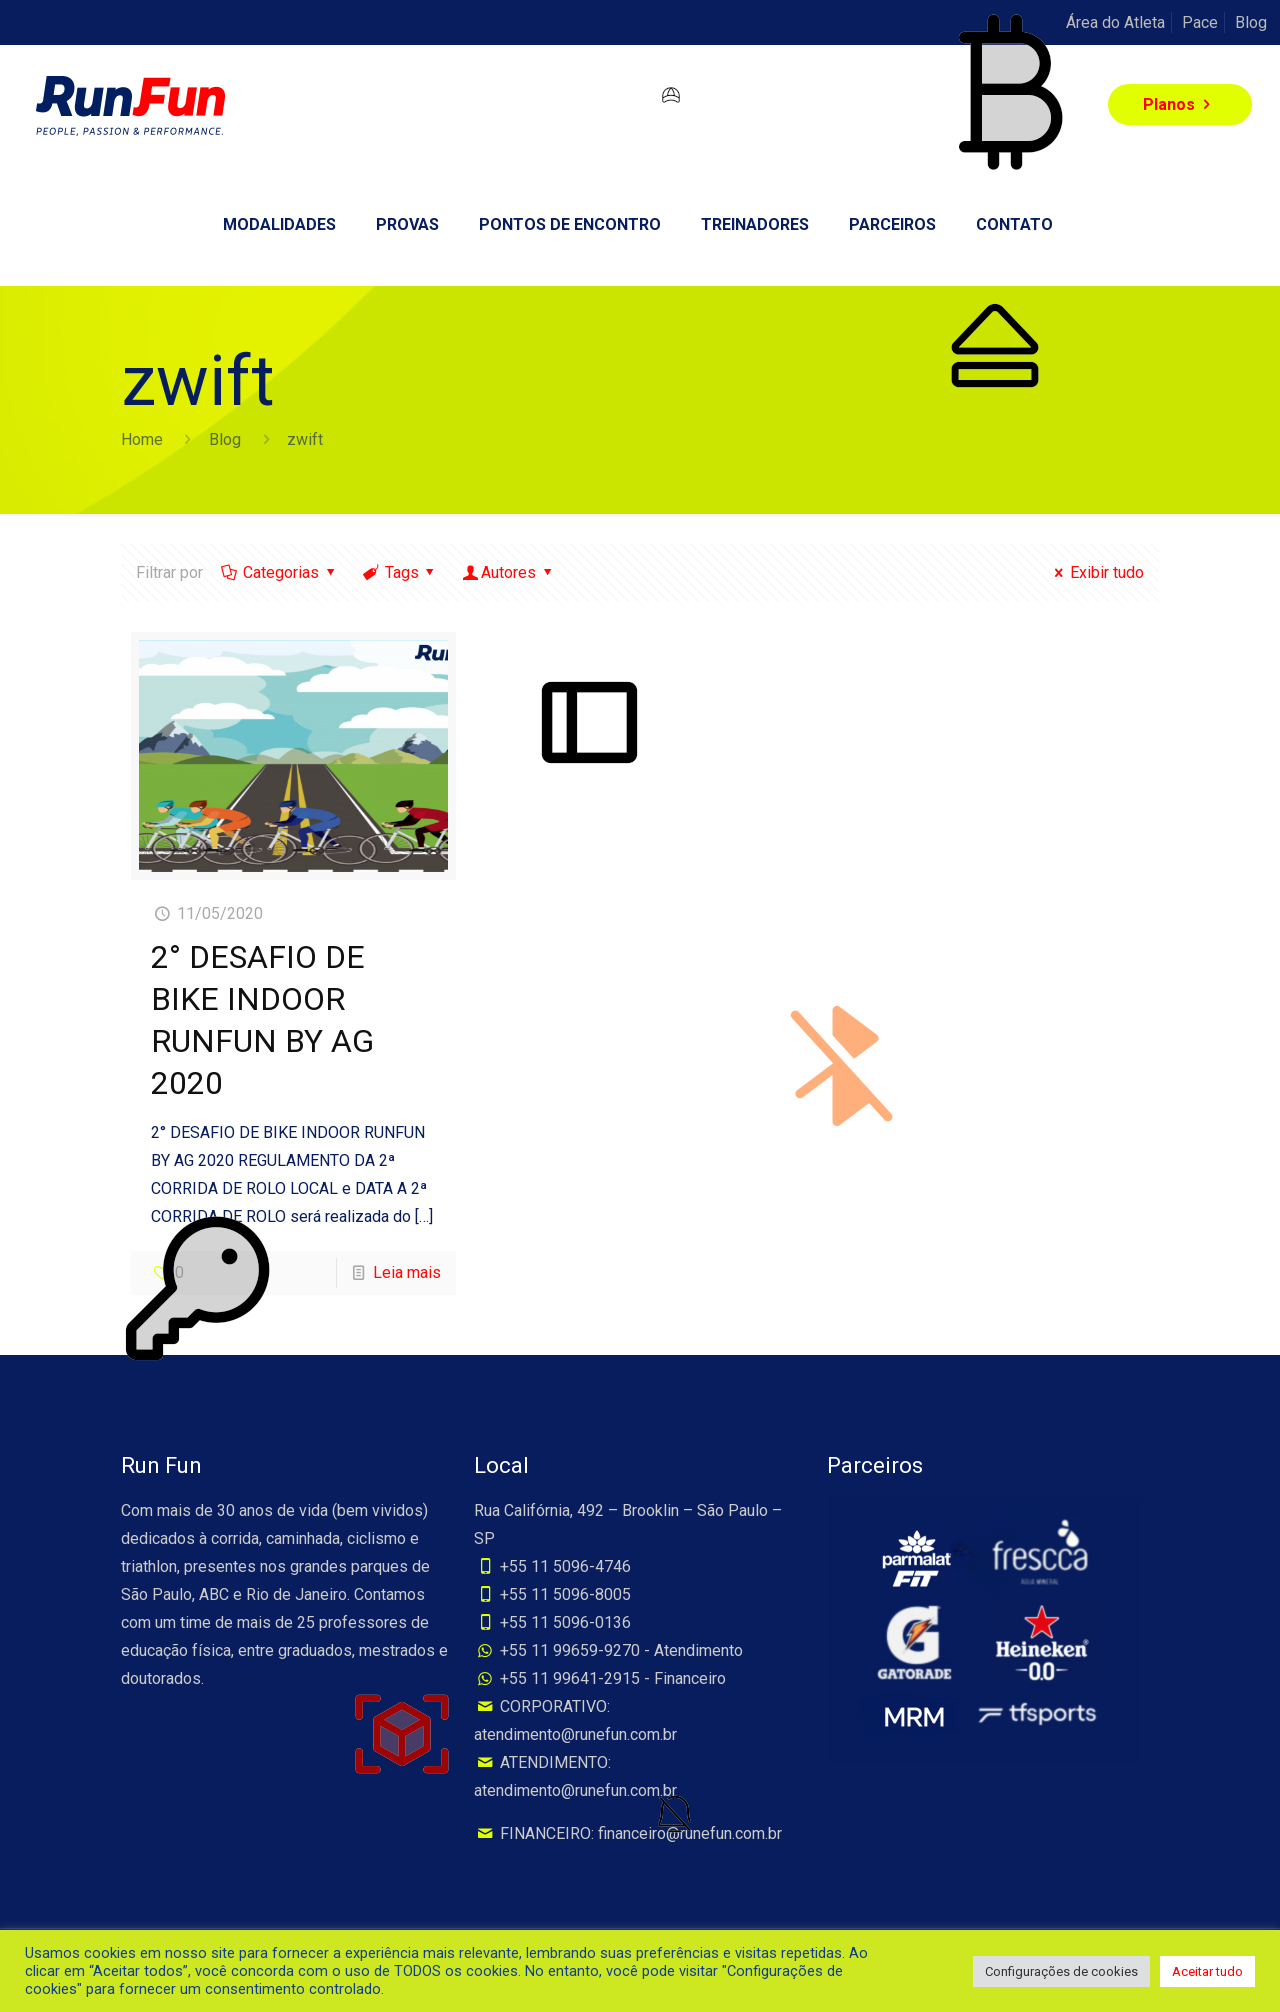  What do you see at coordinates (675, 1814) in the screenshot?
I see `mute notifications` at bounding box center [675, 1814].